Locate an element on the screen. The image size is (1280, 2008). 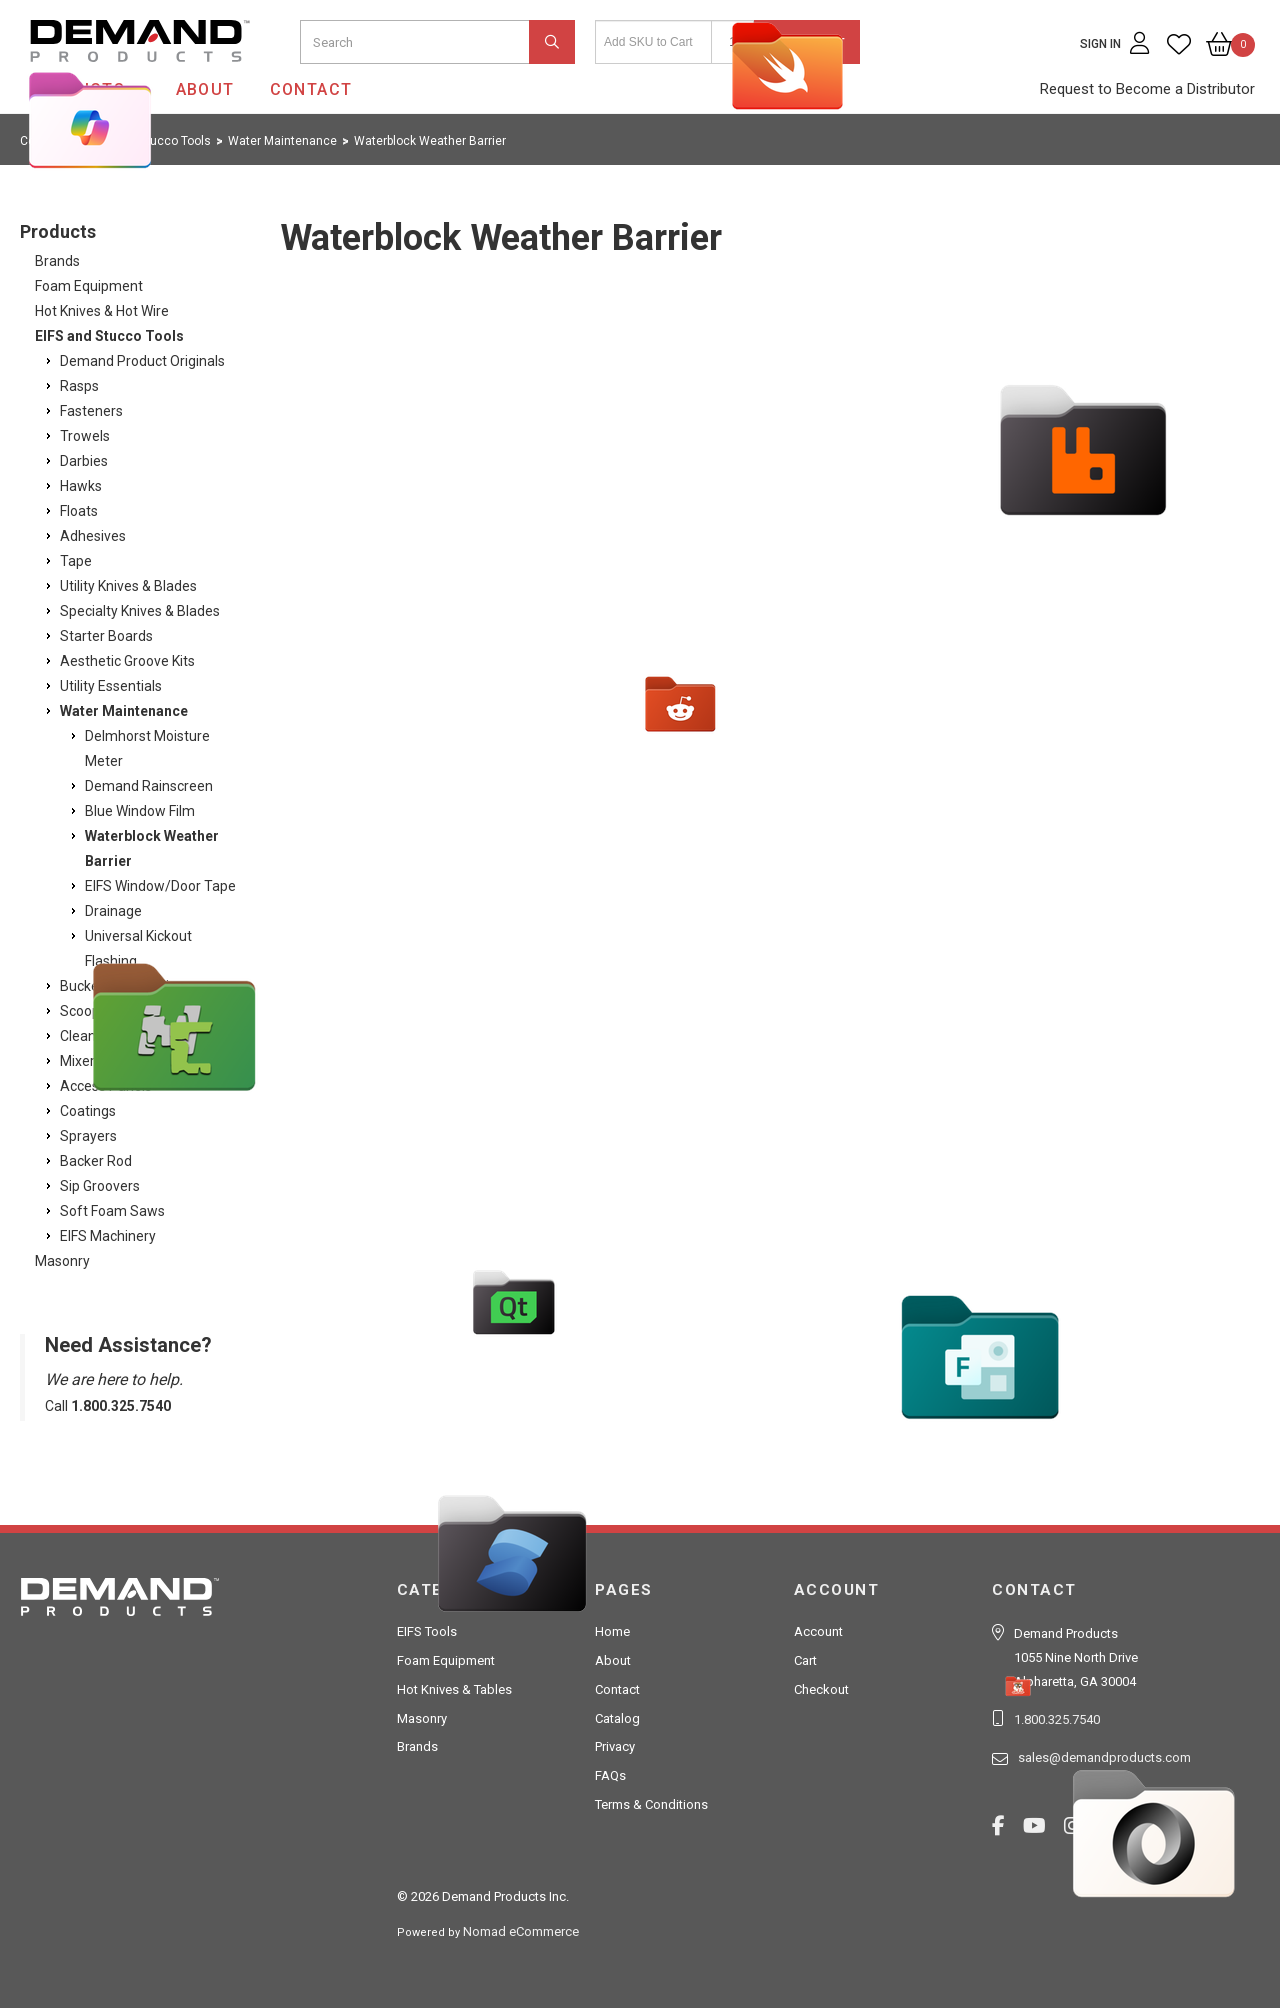
folder containing SolidJS project files is located at coordinates (511, 1557).